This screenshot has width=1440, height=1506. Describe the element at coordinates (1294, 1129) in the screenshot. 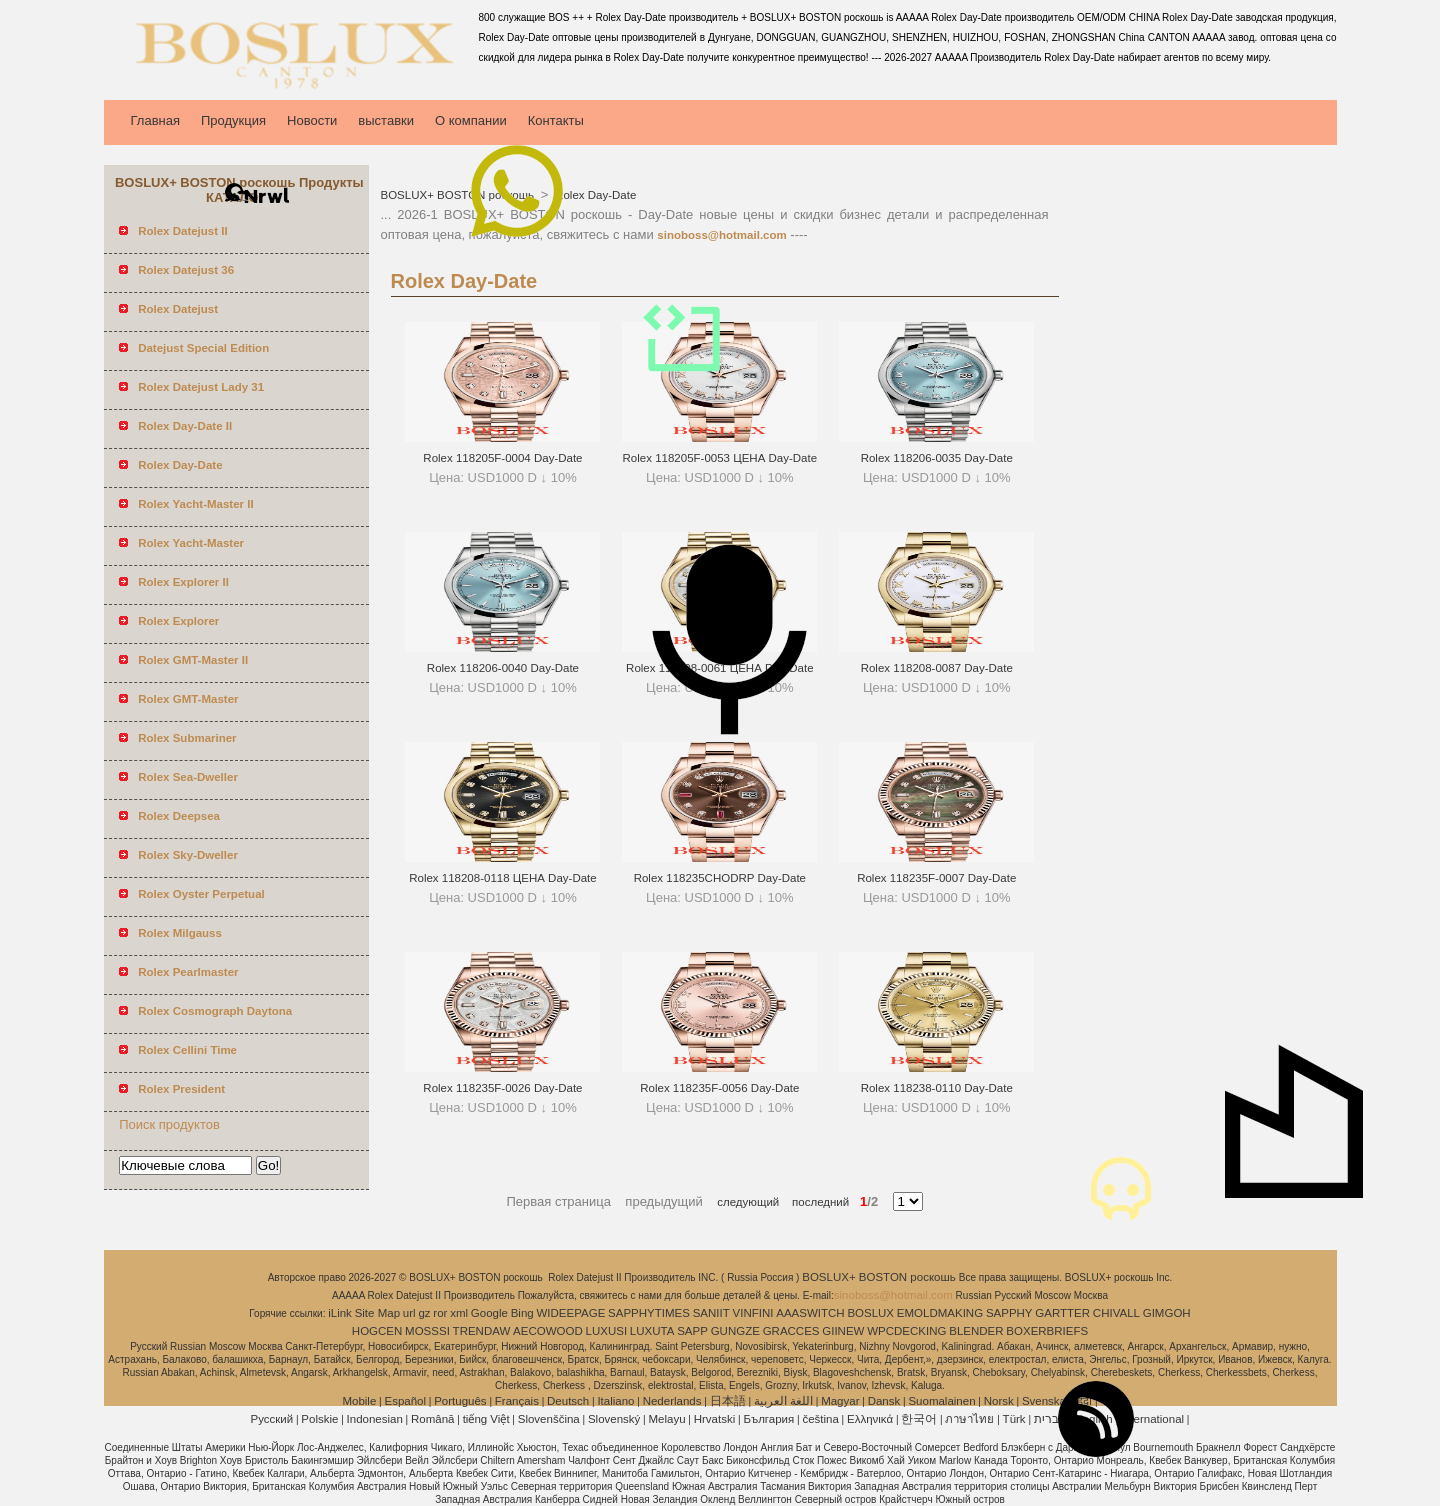

I see `view building or property details` at that location.